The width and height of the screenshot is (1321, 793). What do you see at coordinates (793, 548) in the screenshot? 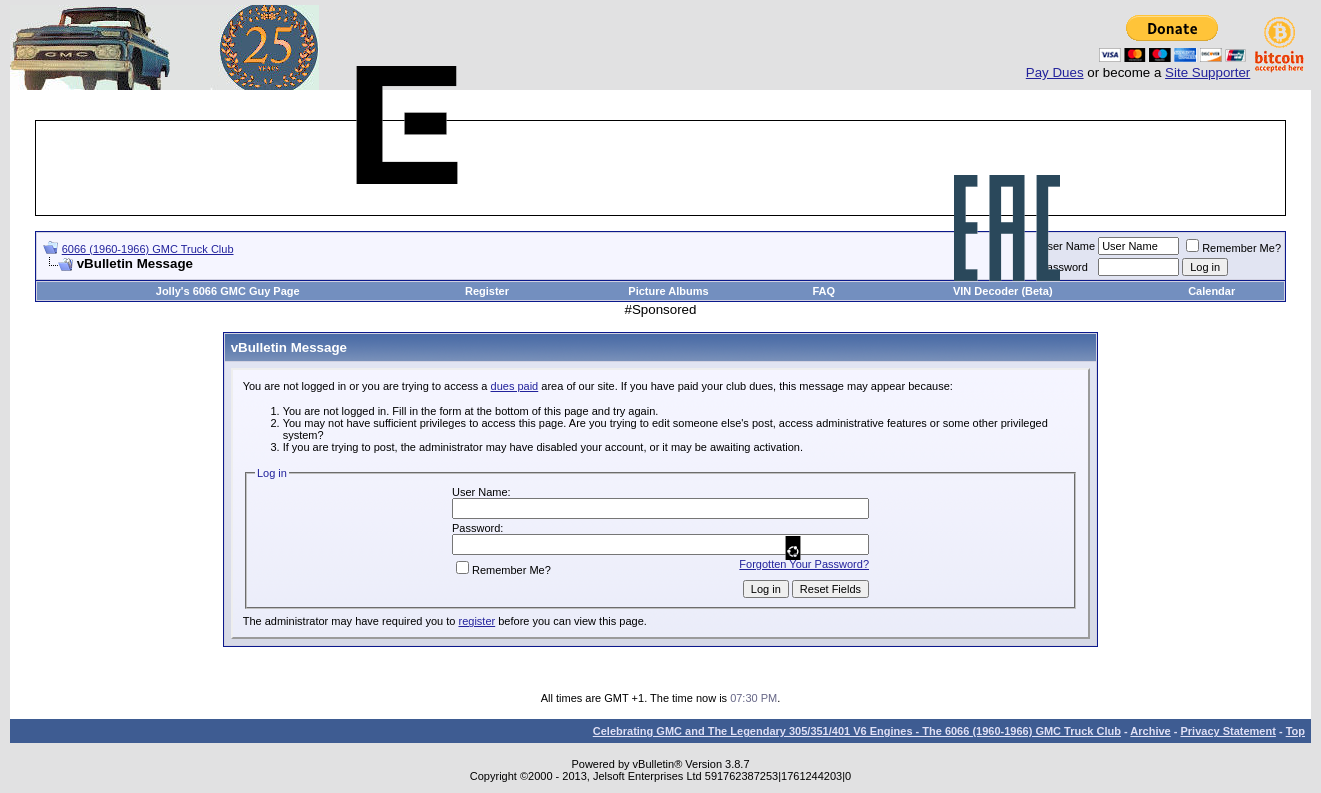
I see `canonical company logo` at bounding box center [793, 548].